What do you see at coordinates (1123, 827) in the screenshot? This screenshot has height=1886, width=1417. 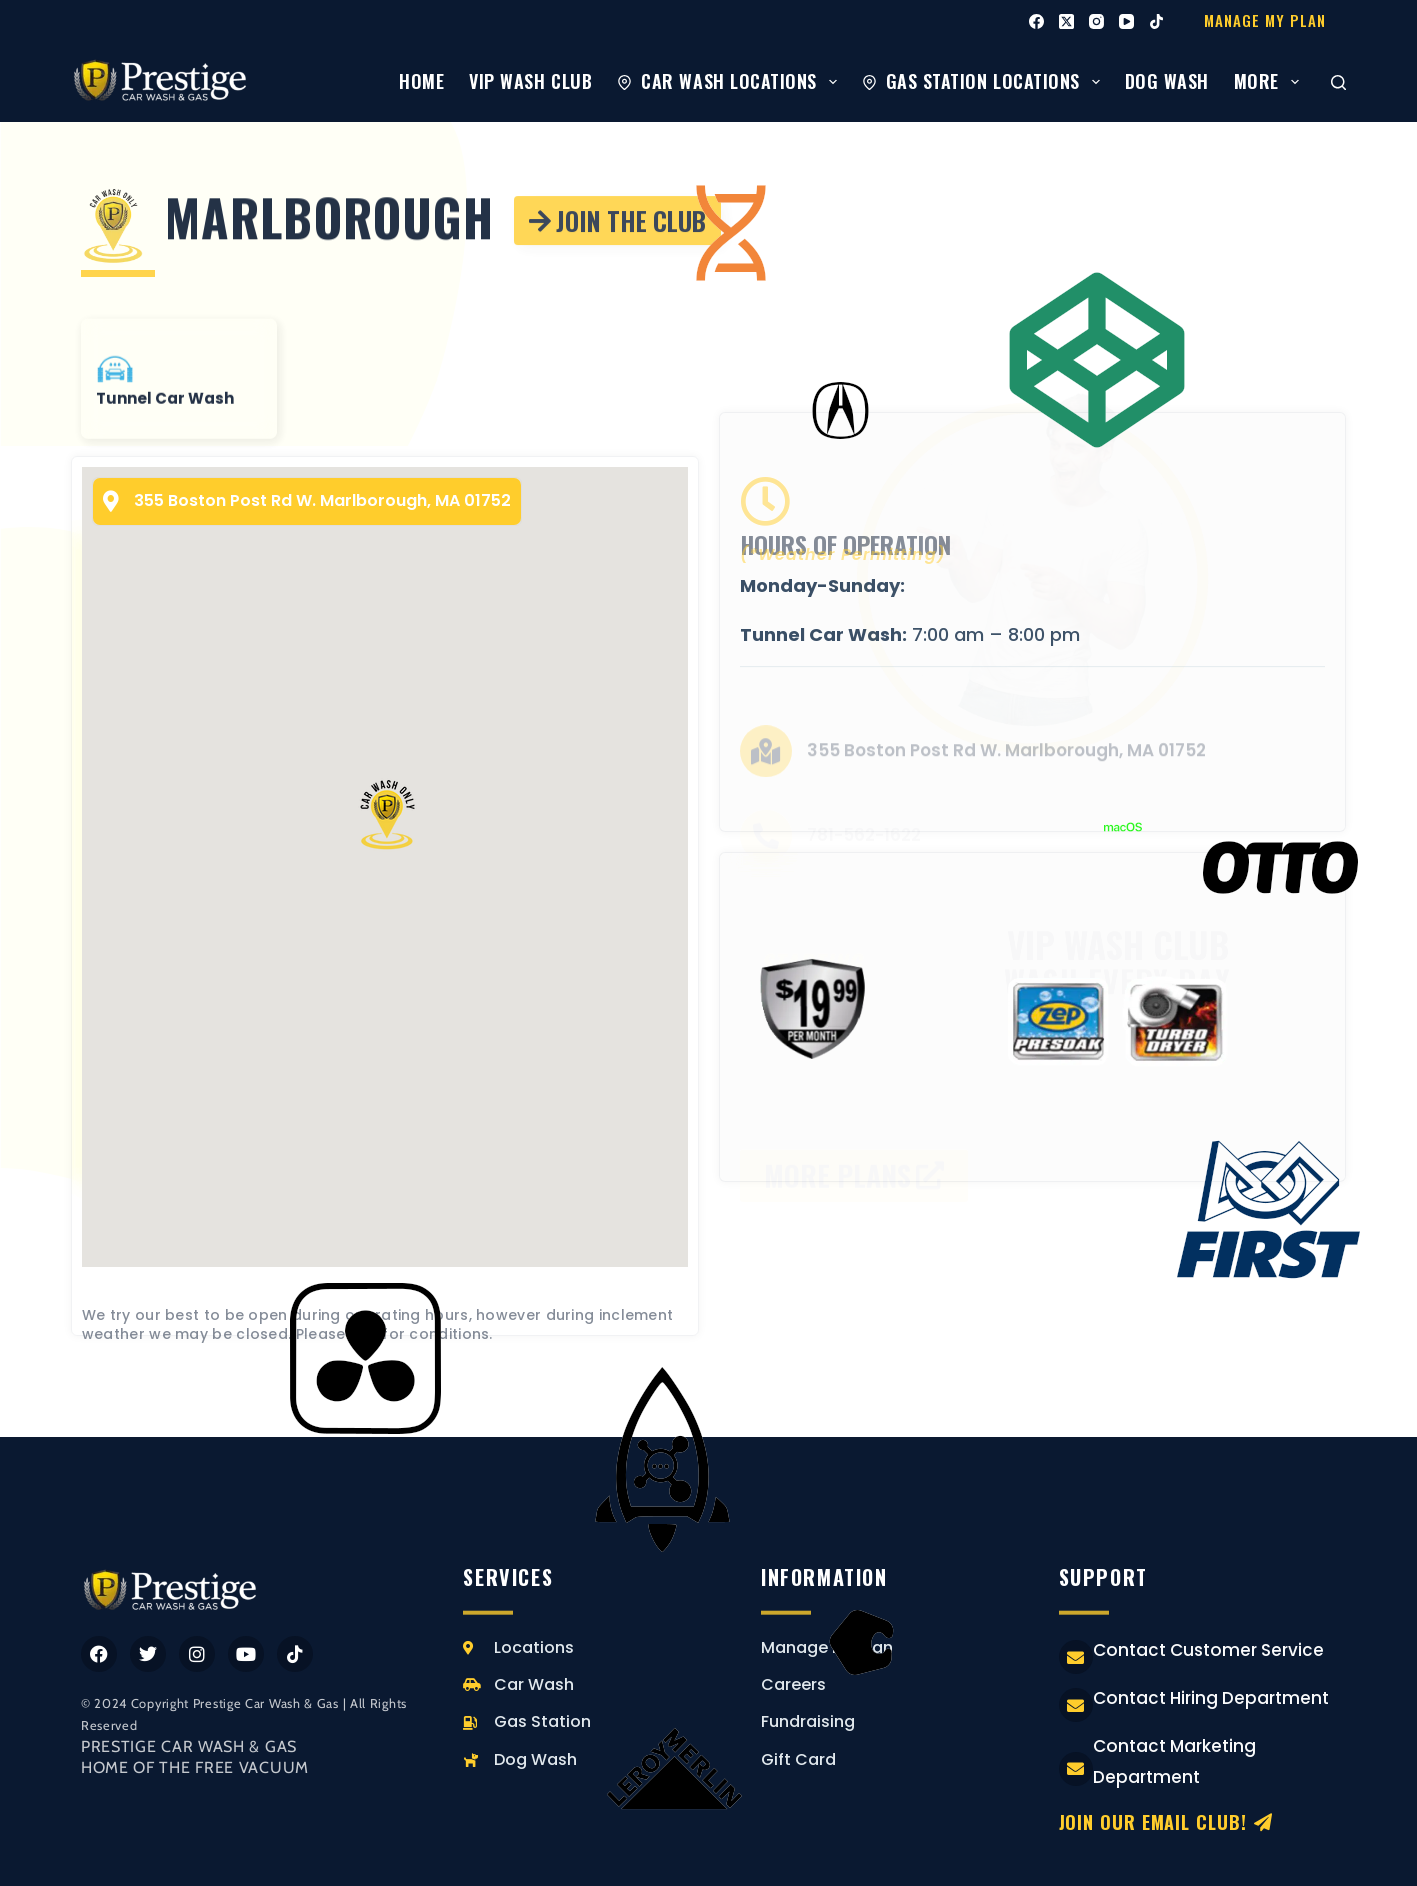 I see `indicates macOS operating system compatibility` at bounding box center [1123, 827].